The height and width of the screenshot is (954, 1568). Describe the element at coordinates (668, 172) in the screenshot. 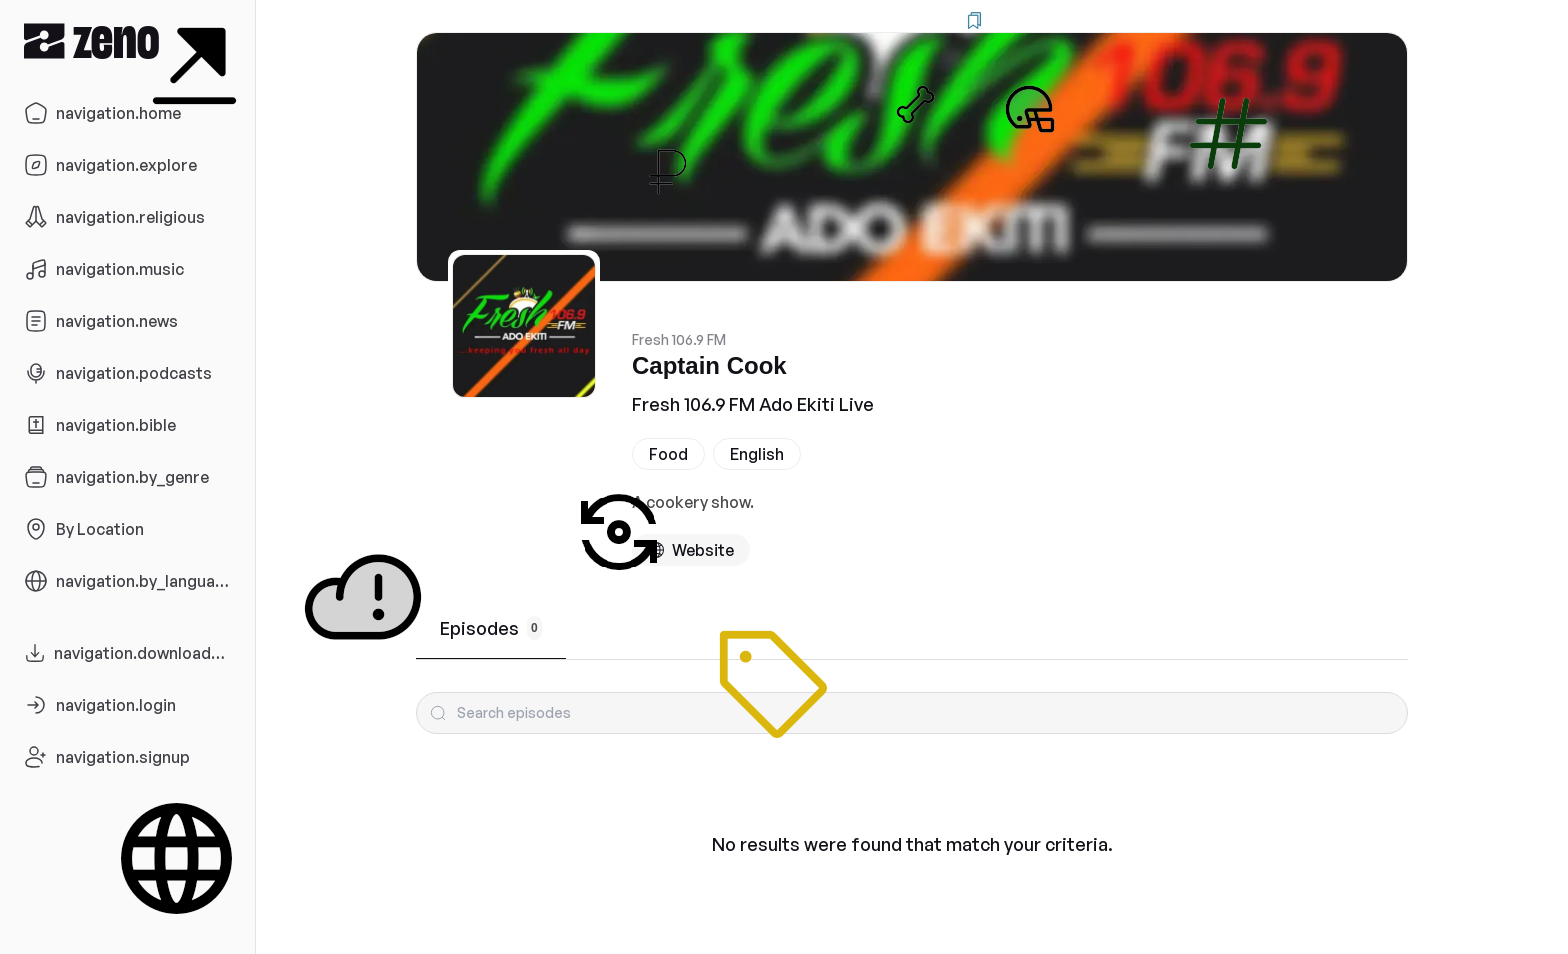

I see `indicates Russian ruble currency` at that location.